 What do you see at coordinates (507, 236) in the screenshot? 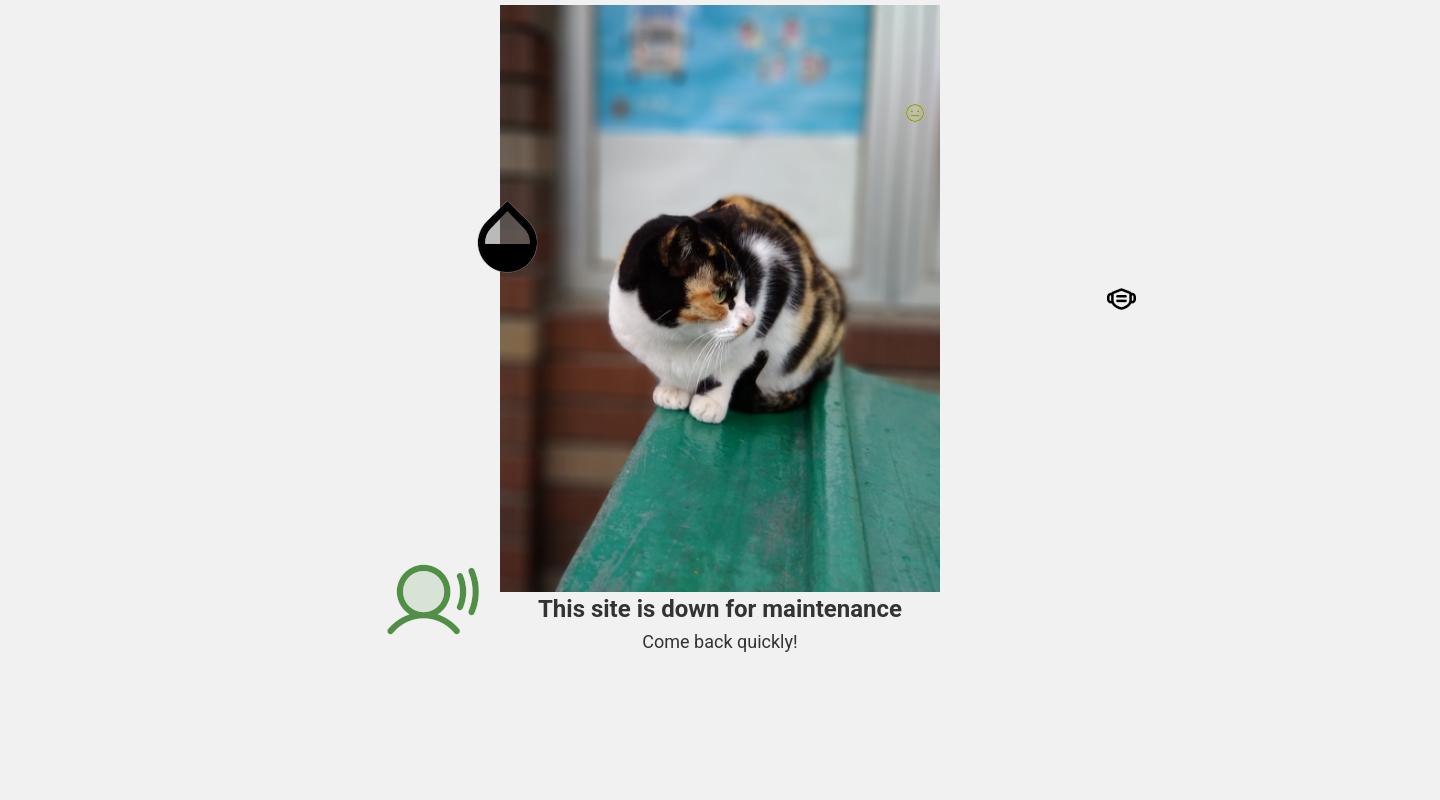
I see `adjust opacity or transparency settings` at bounding box center [507, 236].